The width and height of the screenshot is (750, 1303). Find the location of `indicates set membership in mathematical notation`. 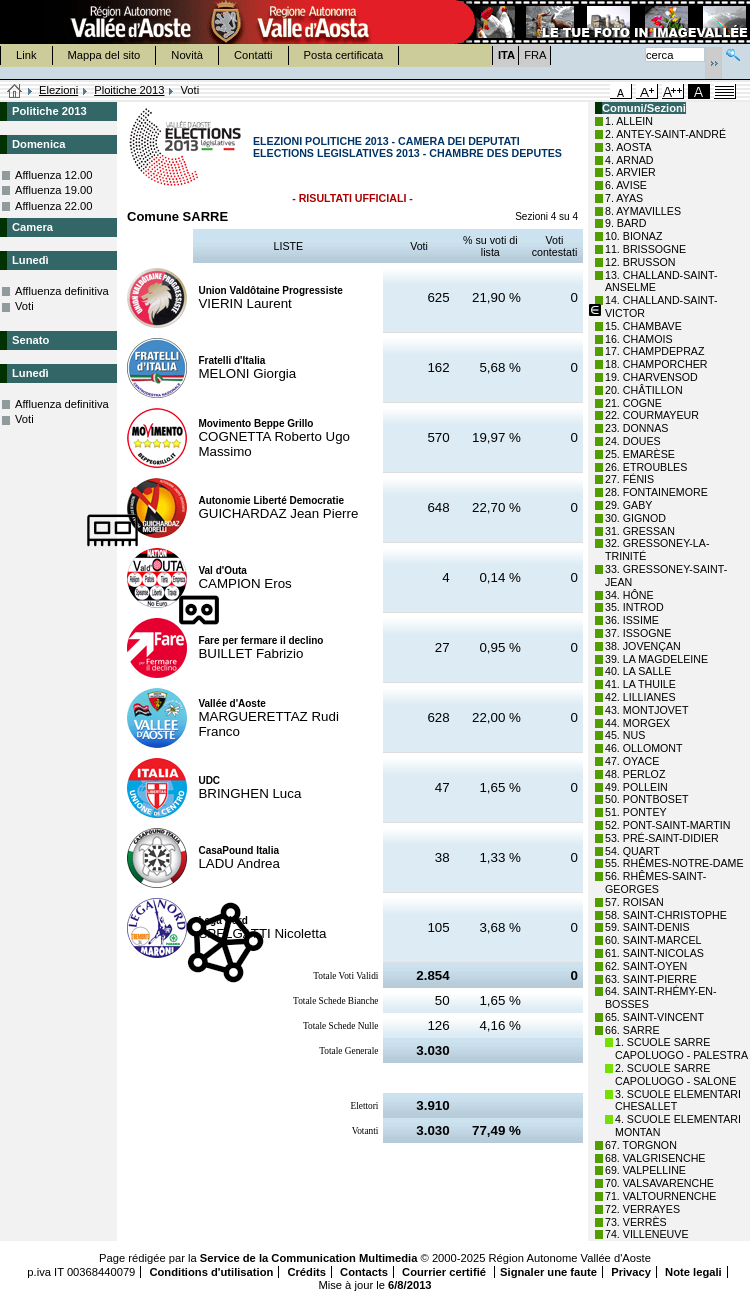

indicates set membership in mathematical notation is located at coordinates (595, 310).